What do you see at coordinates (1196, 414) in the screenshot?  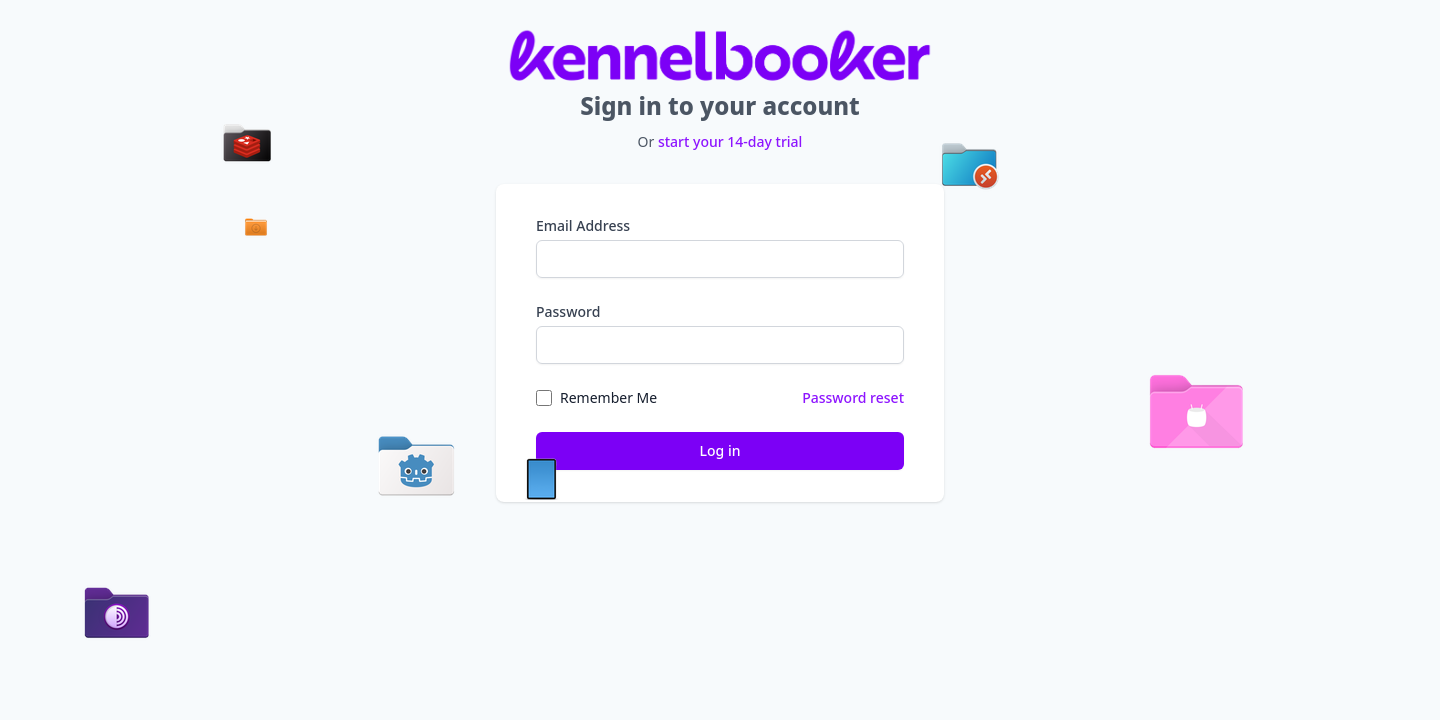 I see `open android marshmallow system folder` at bounding box center [1196, 414].